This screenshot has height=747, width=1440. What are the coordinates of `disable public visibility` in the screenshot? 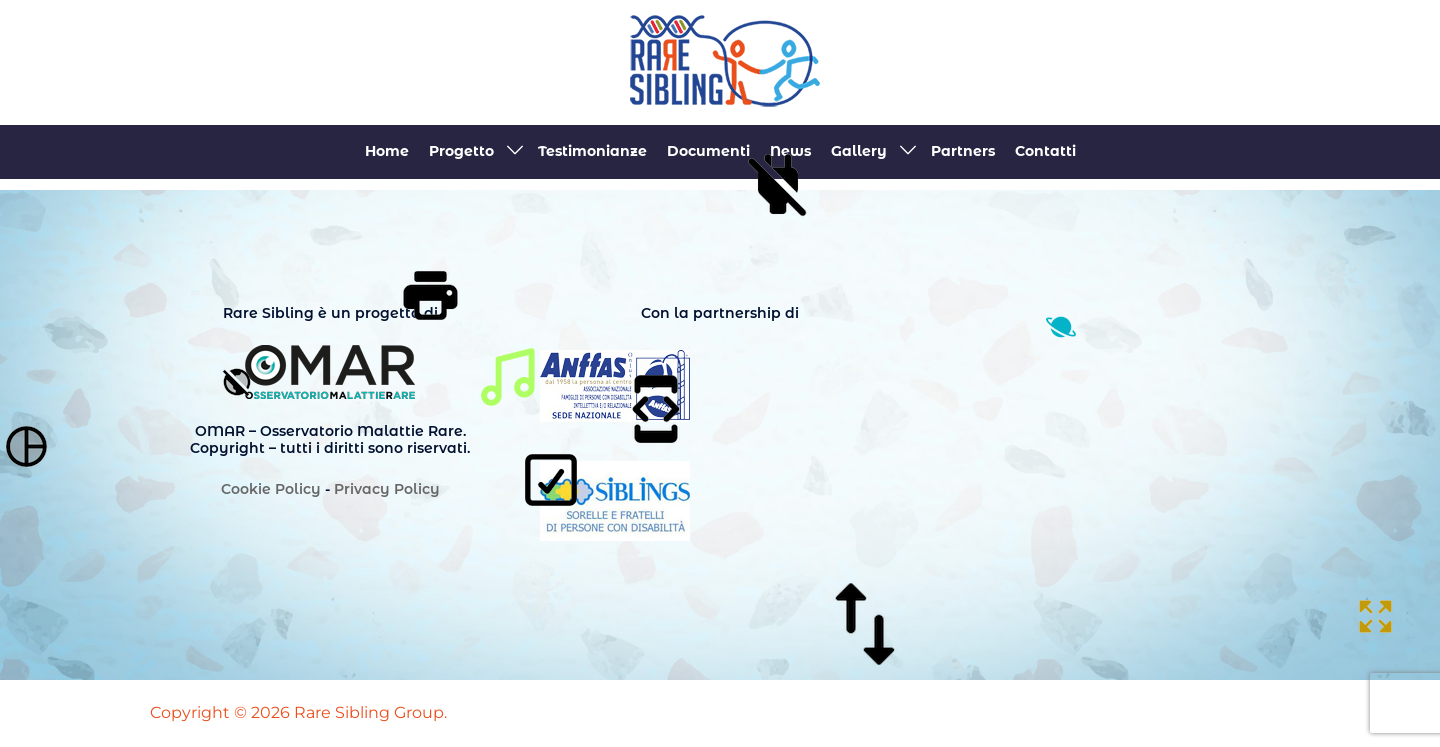 It's located at (237, 382).